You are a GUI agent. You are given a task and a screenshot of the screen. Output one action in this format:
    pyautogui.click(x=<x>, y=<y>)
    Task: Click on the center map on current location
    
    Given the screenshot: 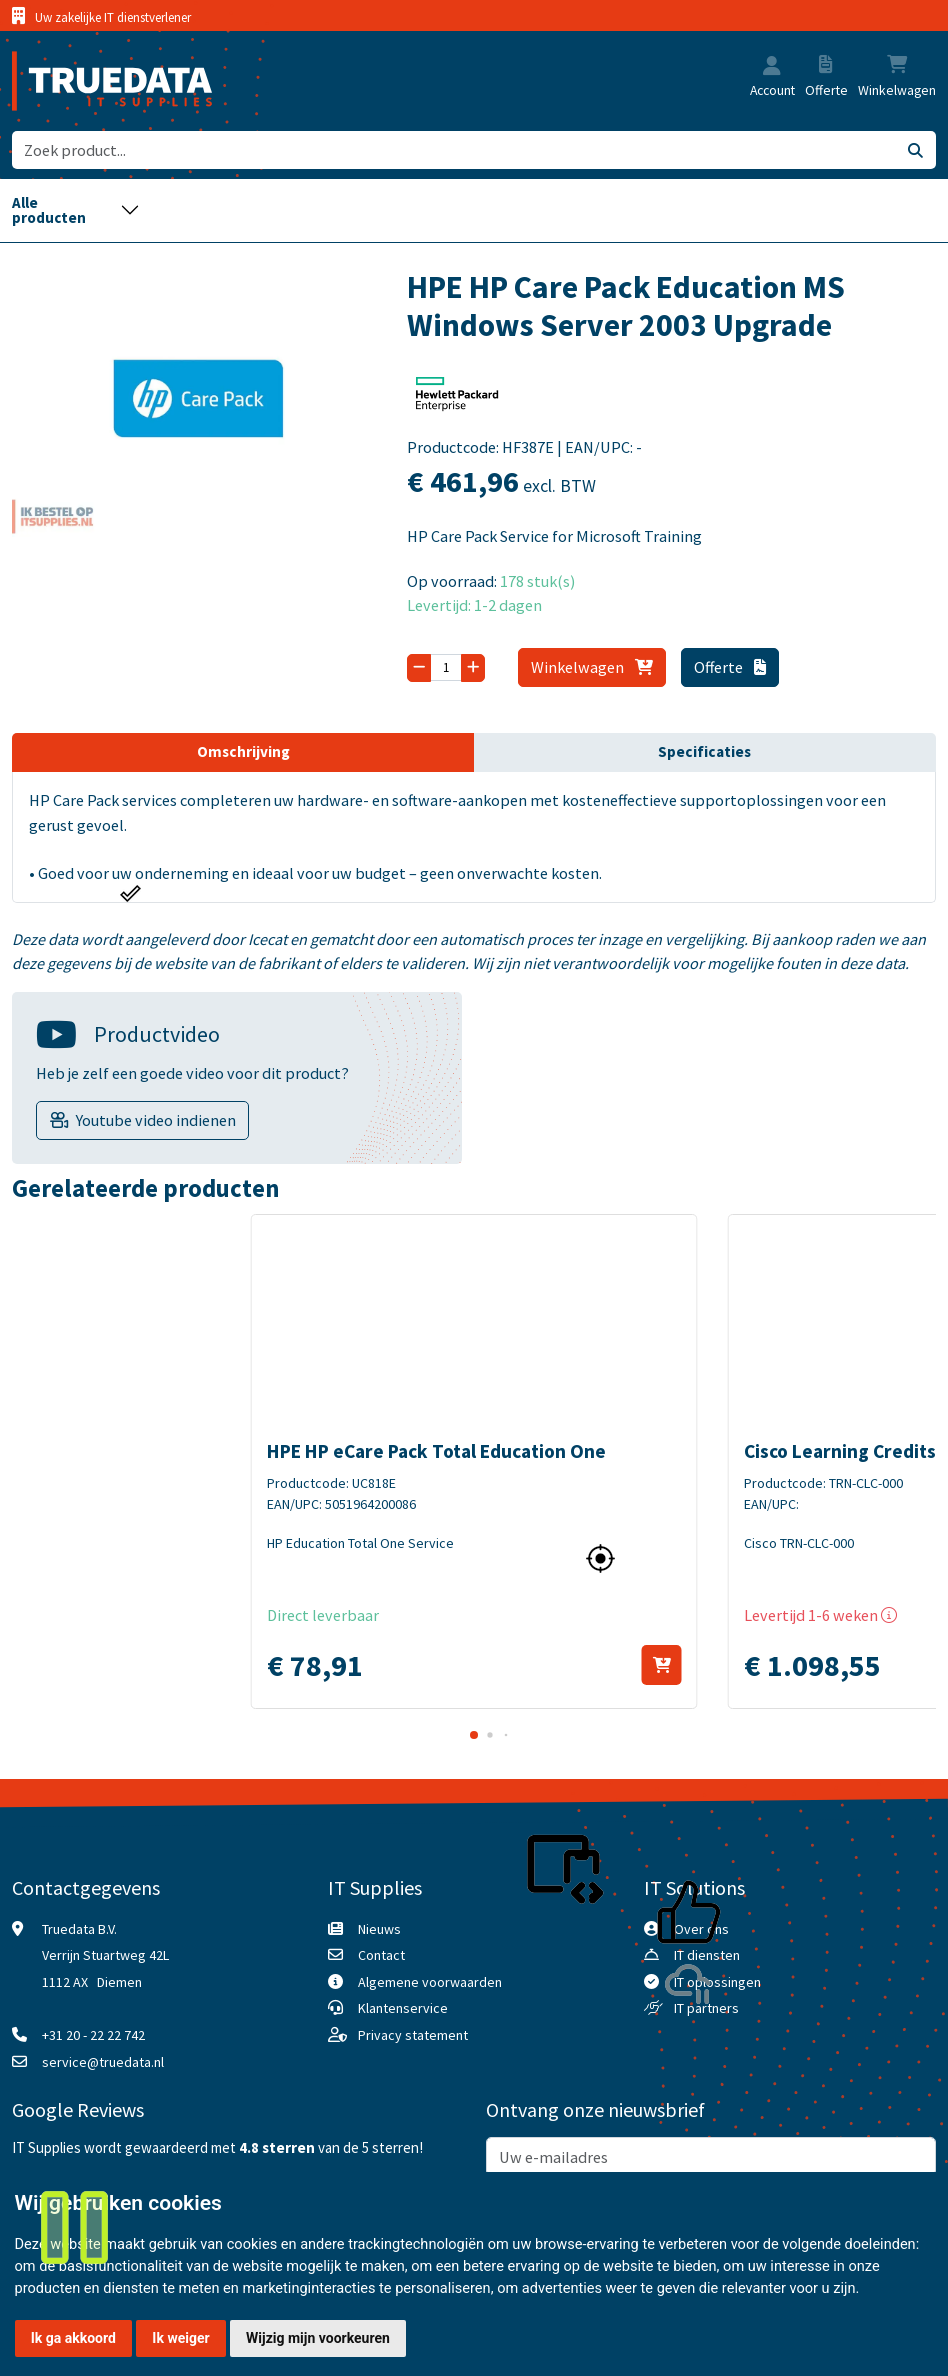 What is the action you would take?
    pyautogui.click(x=600, y=1558)
    